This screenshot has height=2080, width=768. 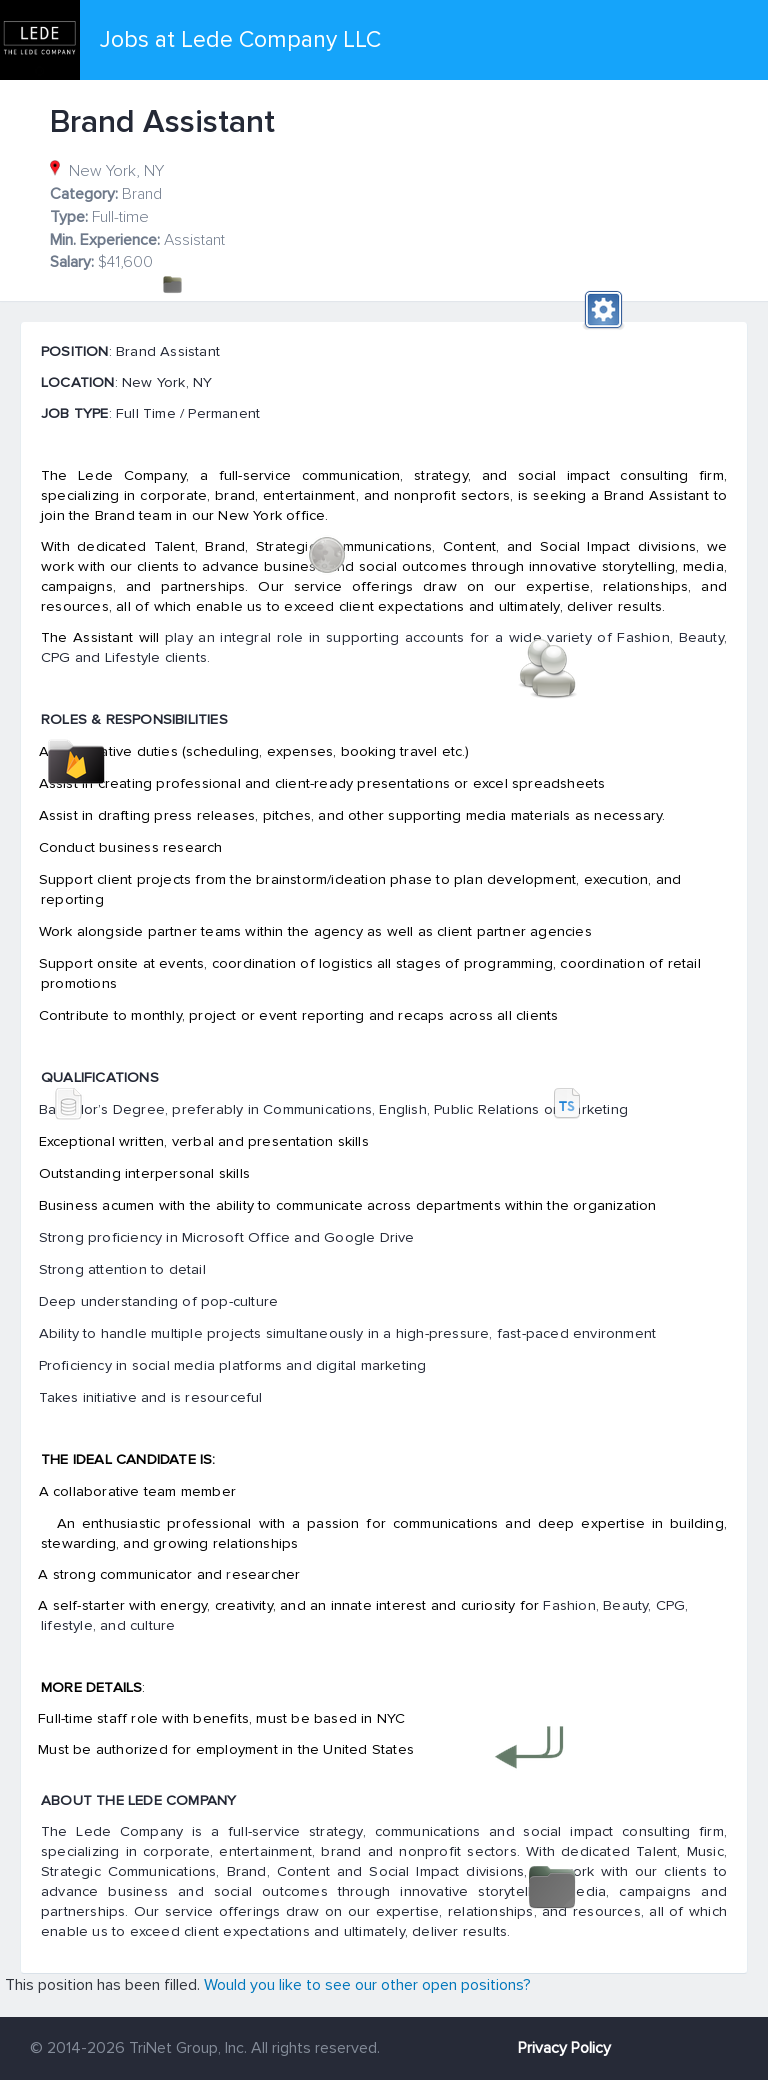 What do you see at coordinates (528, 1747) in the screenshot?
I see `reply to all recipients of an email` at bounding box center [528, 1747].